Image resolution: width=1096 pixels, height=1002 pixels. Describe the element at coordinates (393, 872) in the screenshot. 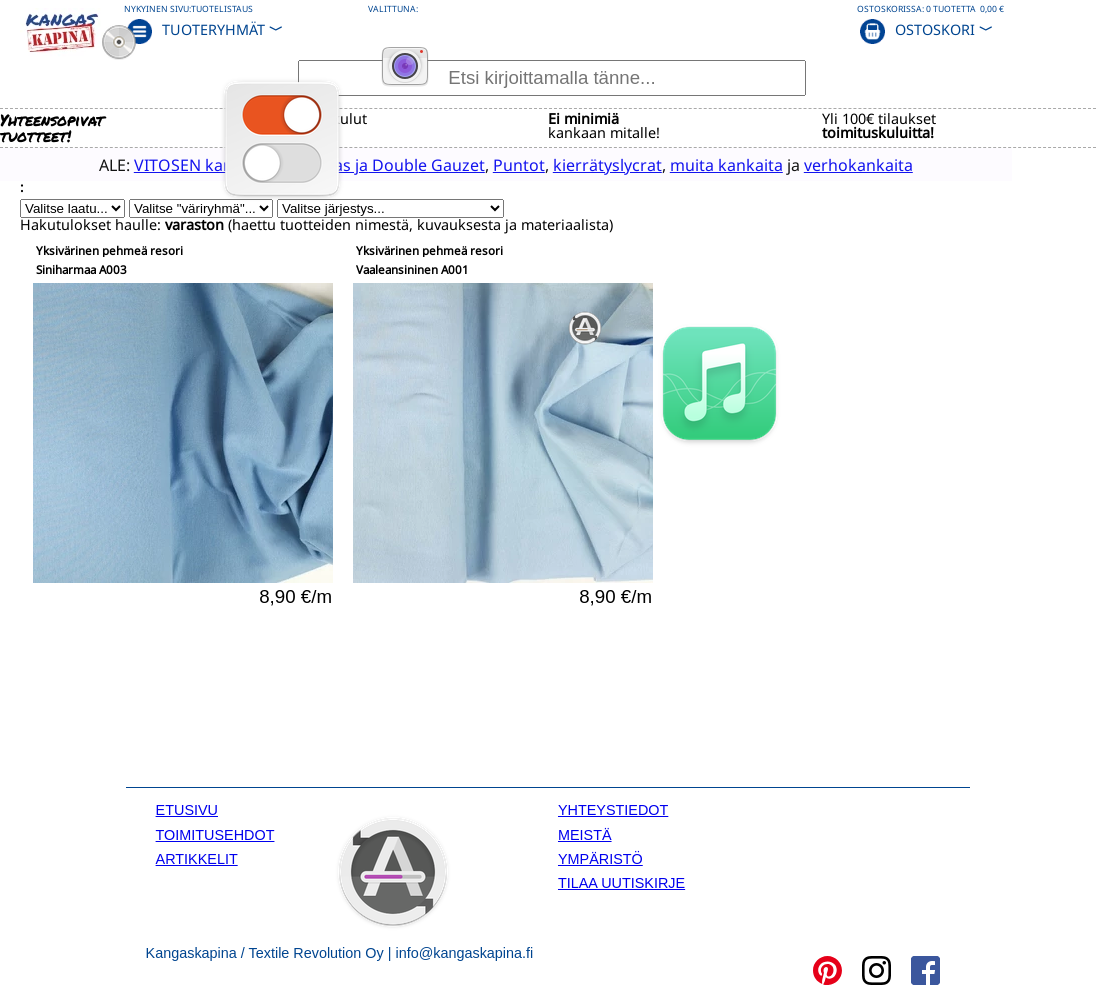

I see `check for and install software updates` at that location.